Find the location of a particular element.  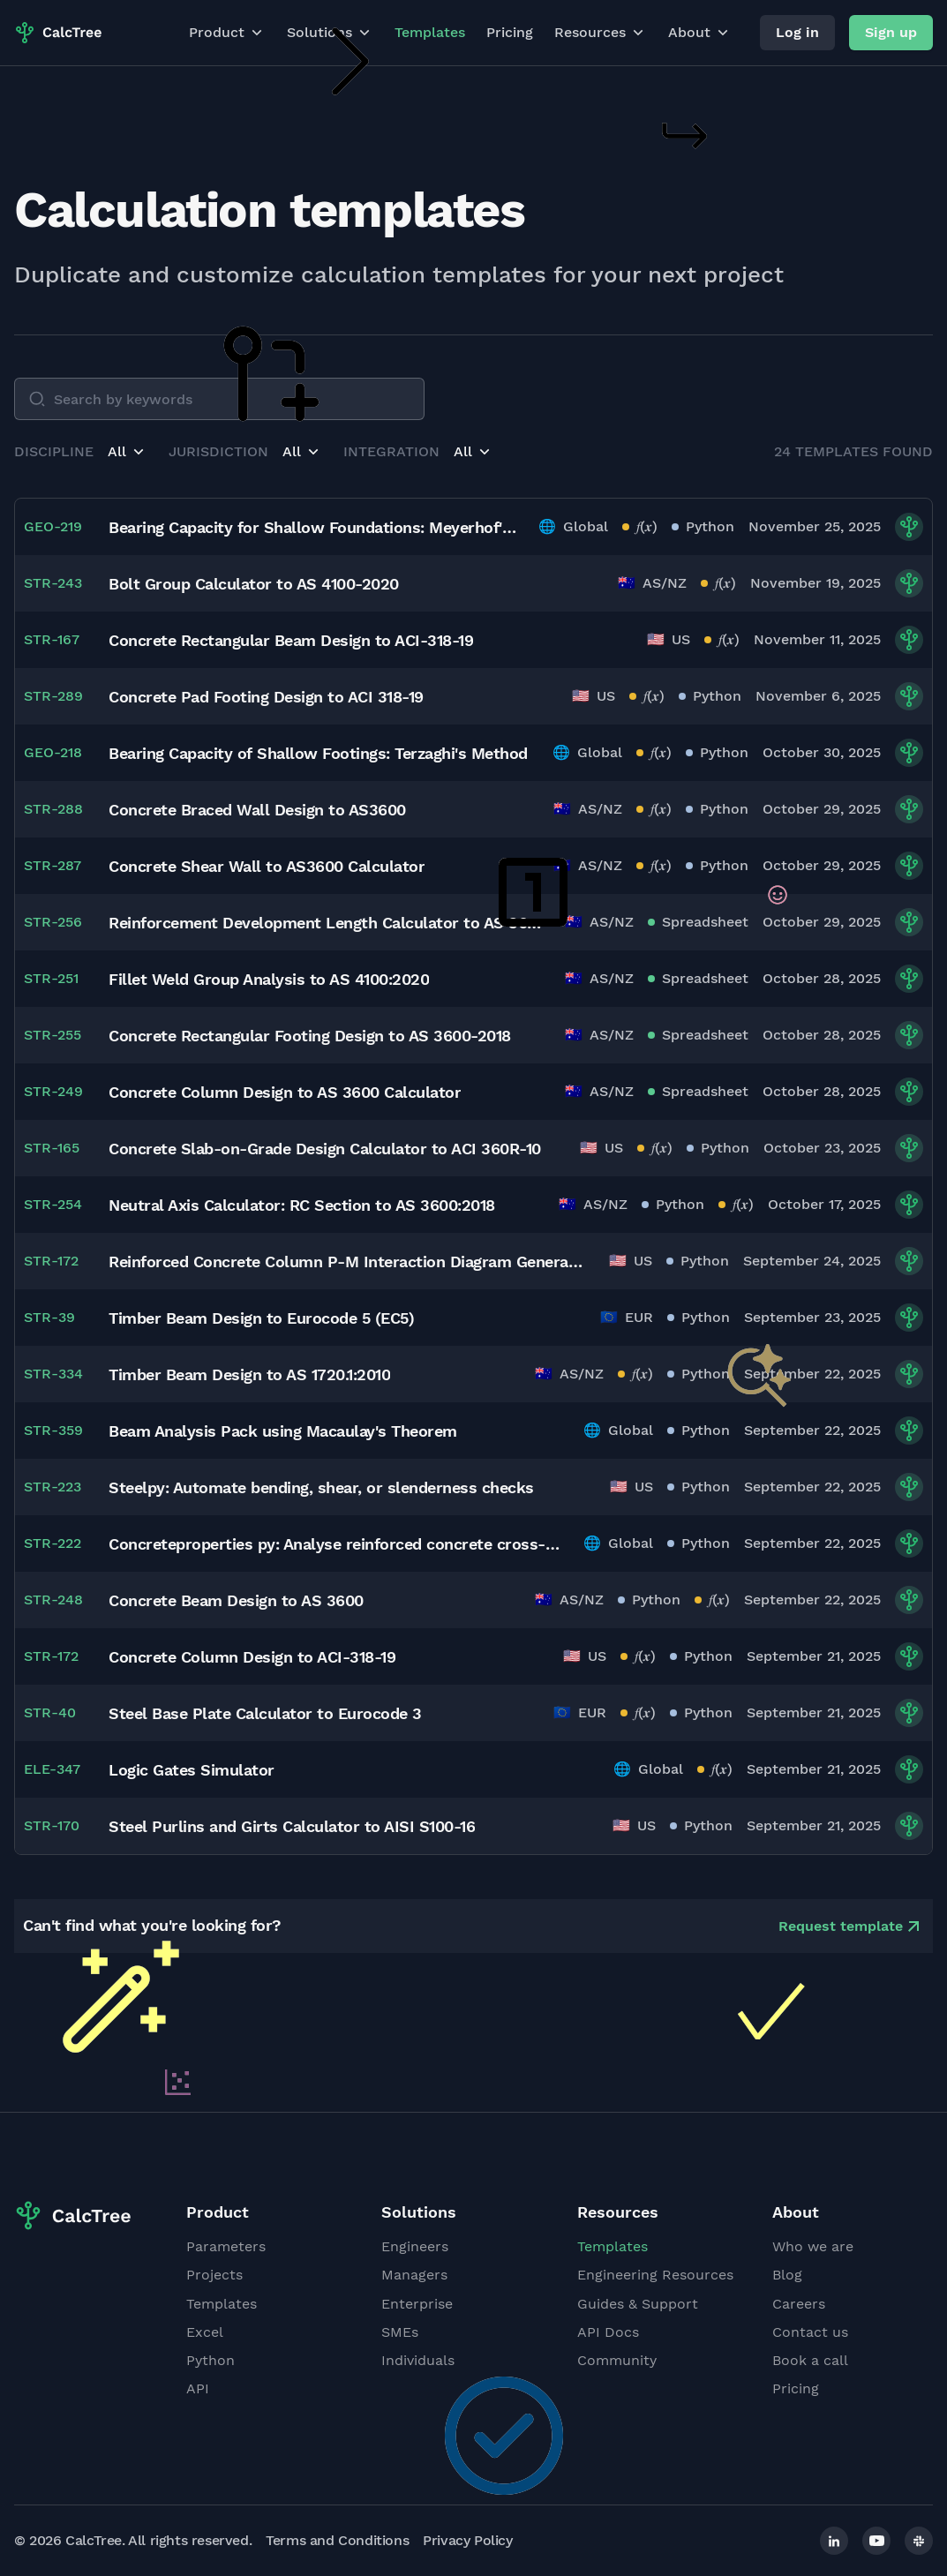

navigate to the next item or page is located at coordinates (347, 61).